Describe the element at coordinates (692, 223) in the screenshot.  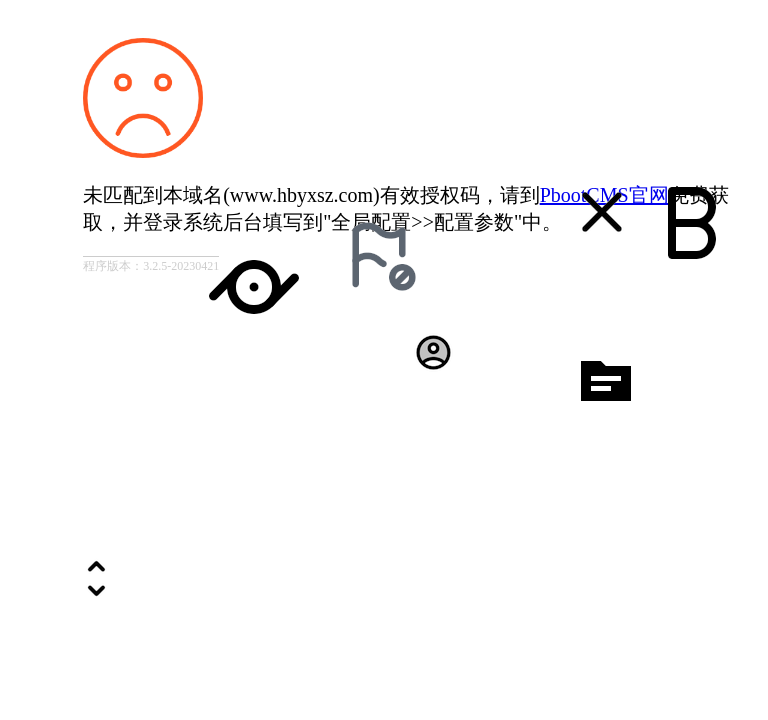
I see `toggle bold text formatting` at that location.